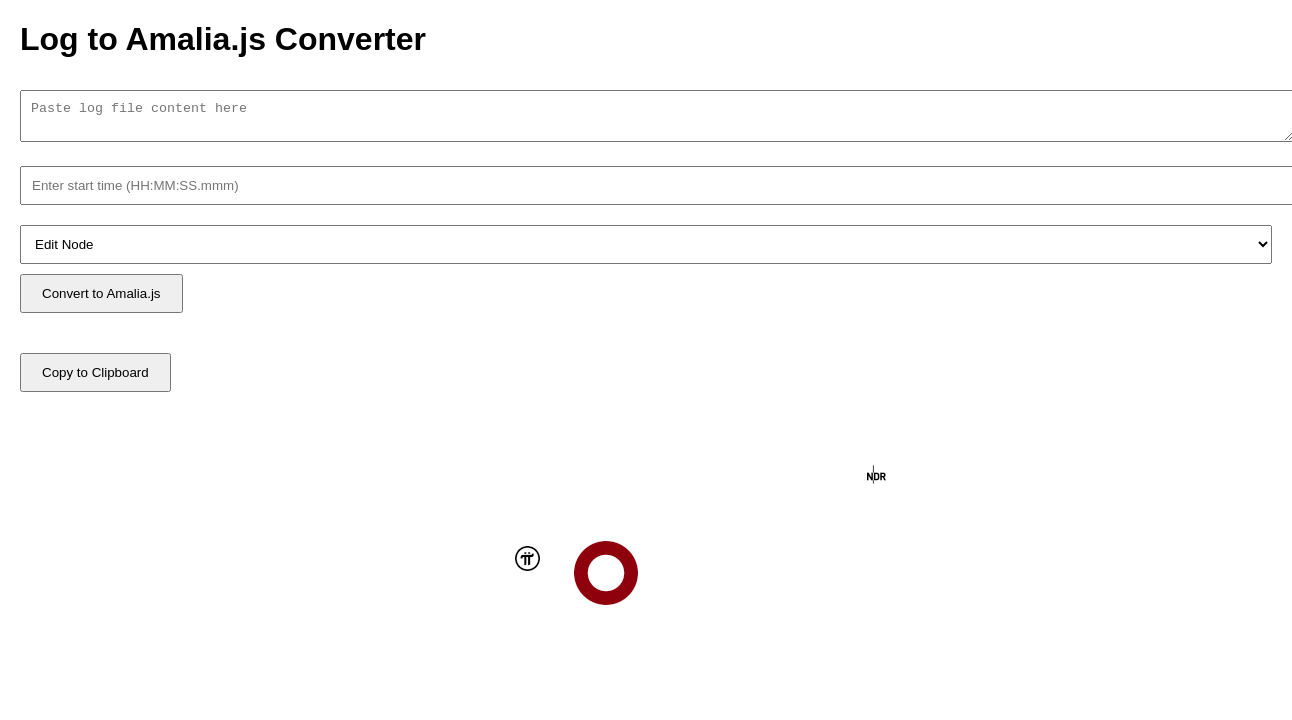  What do you see at coordinates (527, 558) in the screenshot?
I see `pi network cryptocurrency logo` at bounding box center [527, 558].